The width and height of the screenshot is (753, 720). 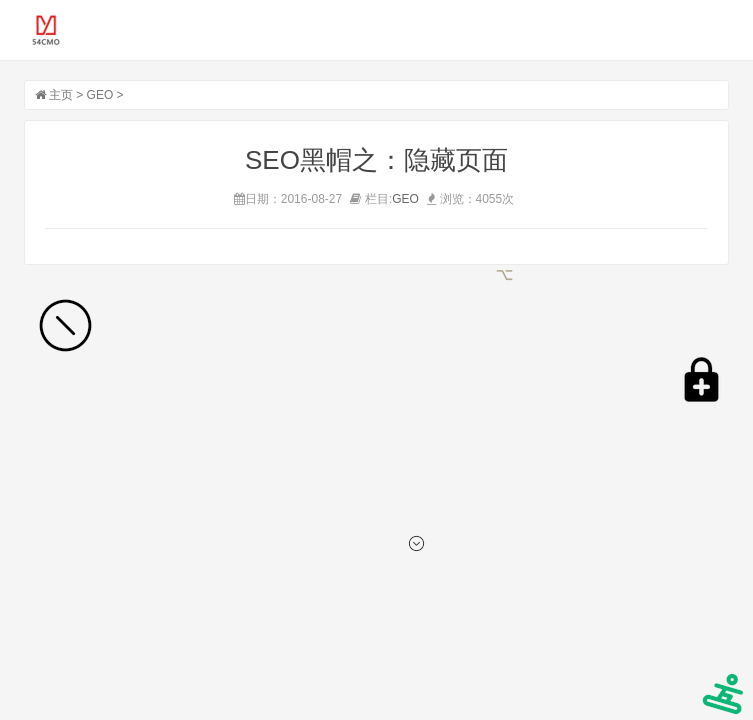 I want to click on indicates a prohibited or restricted action, so click(x=65, y=325).